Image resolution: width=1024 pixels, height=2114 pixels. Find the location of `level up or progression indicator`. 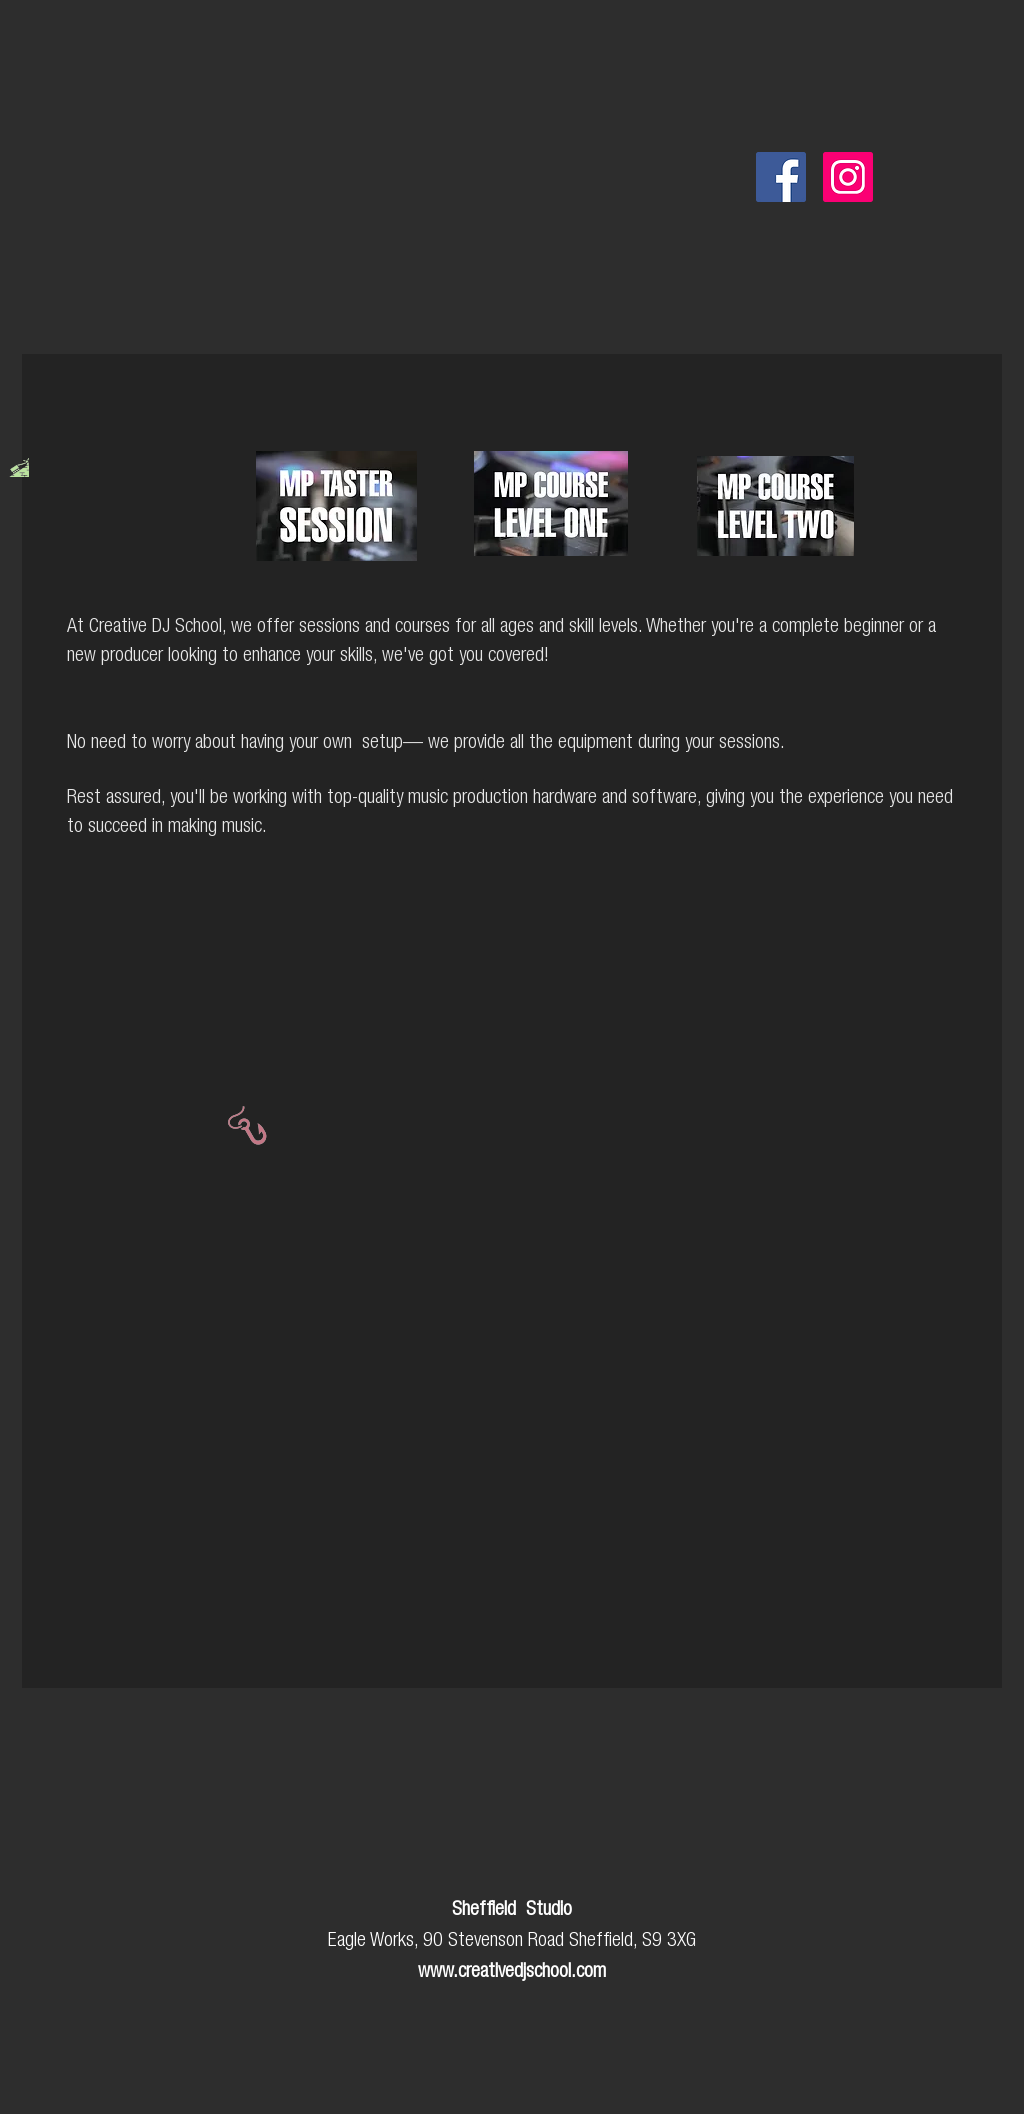

level up or progression indicator is located at coordinates (19, 467).